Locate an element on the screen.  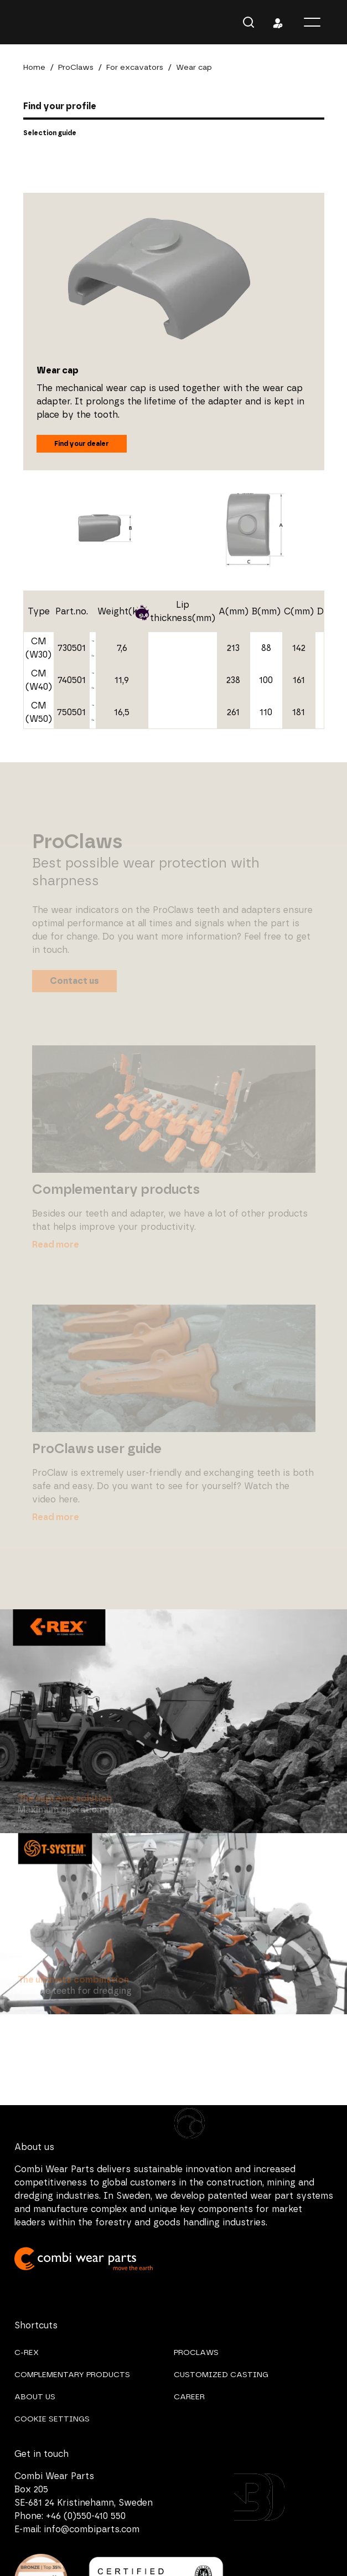
pagseguro payment service logo is located at coordinates (189, 2123).